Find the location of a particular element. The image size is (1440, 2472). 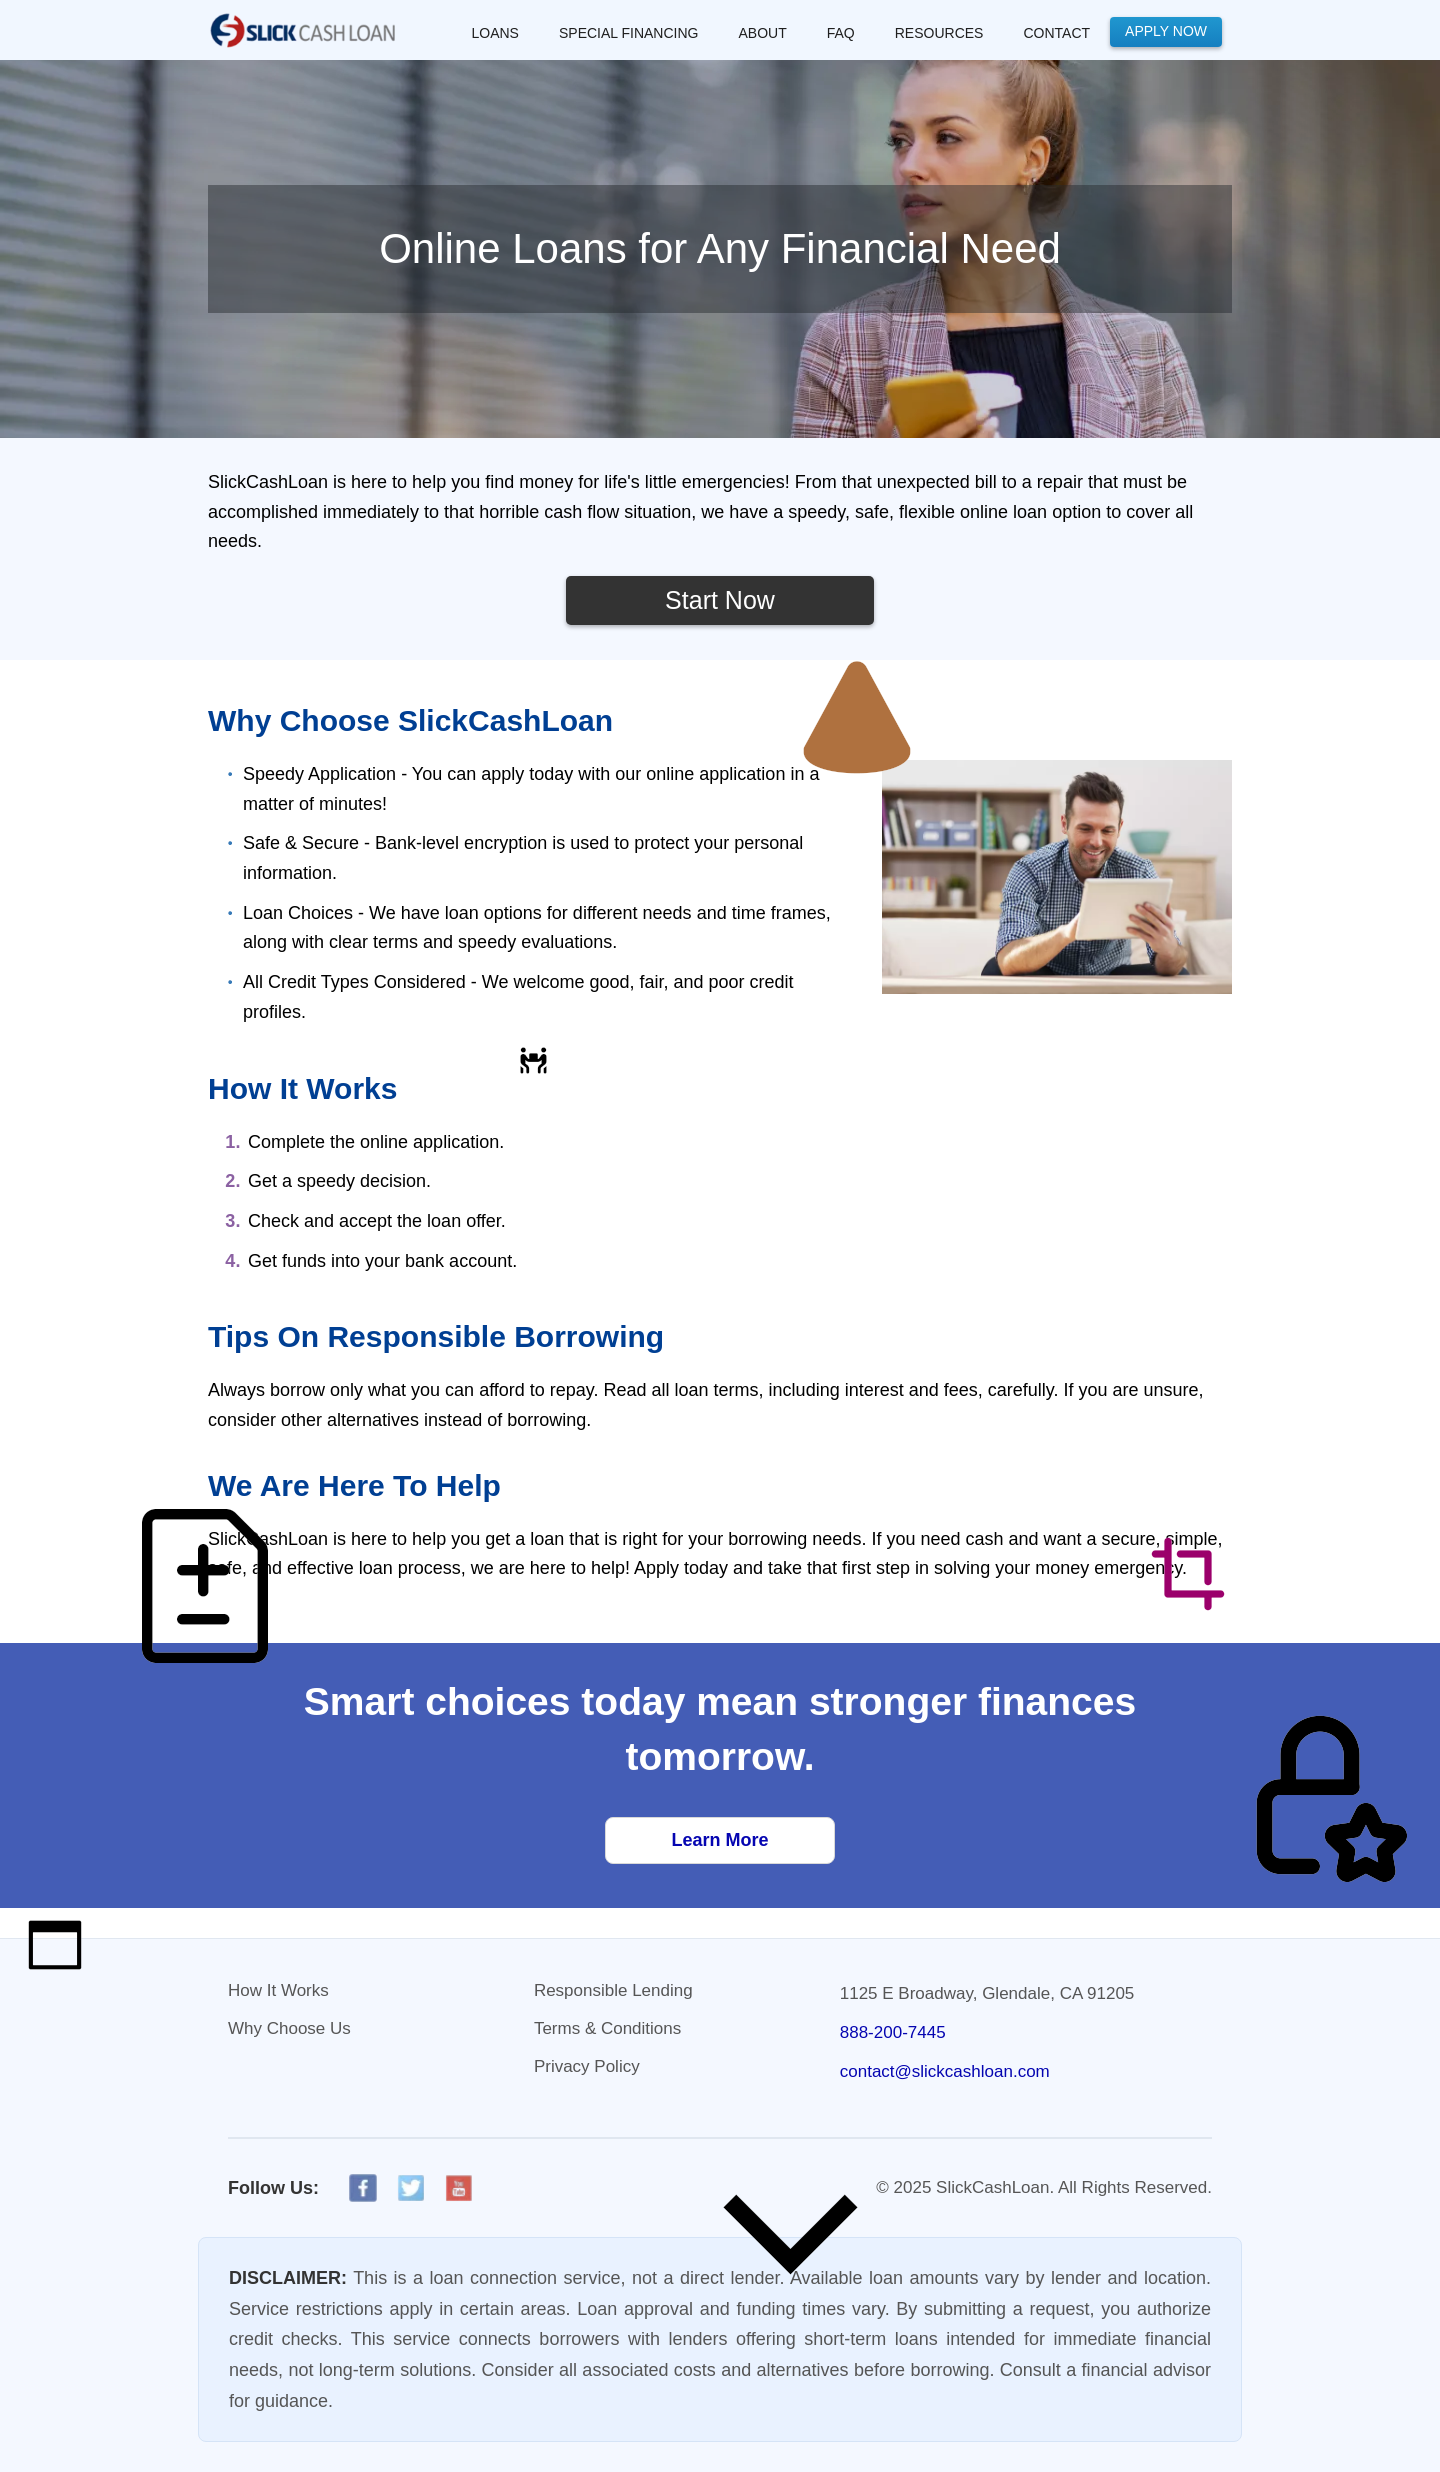

open browser or web application is located at coordinates (55, 1945).